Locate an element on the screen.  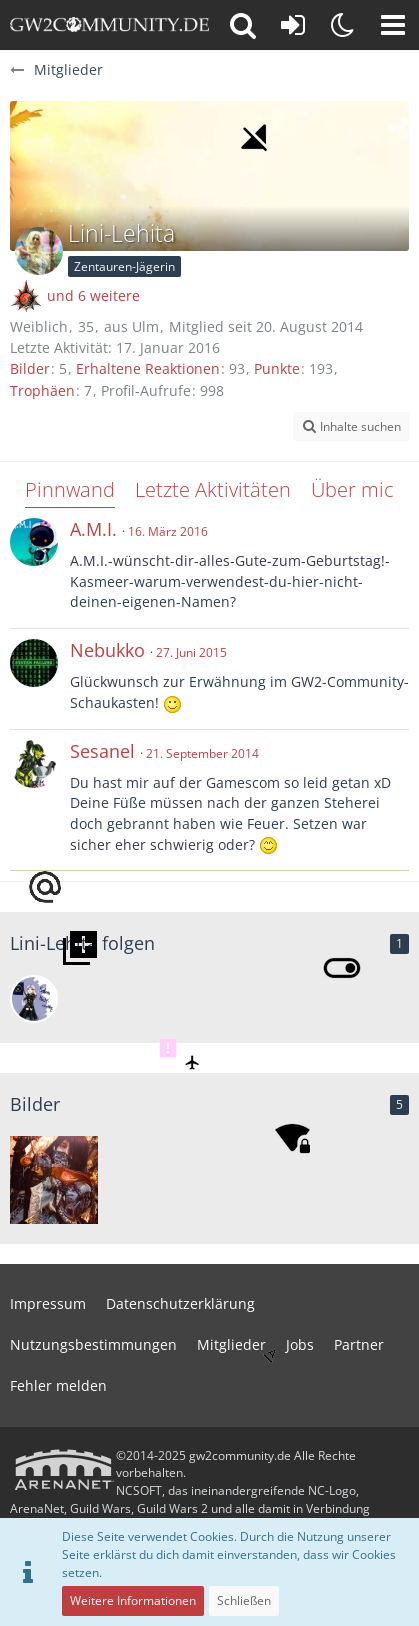
enter or view email address is located at coordinates (45, 887).